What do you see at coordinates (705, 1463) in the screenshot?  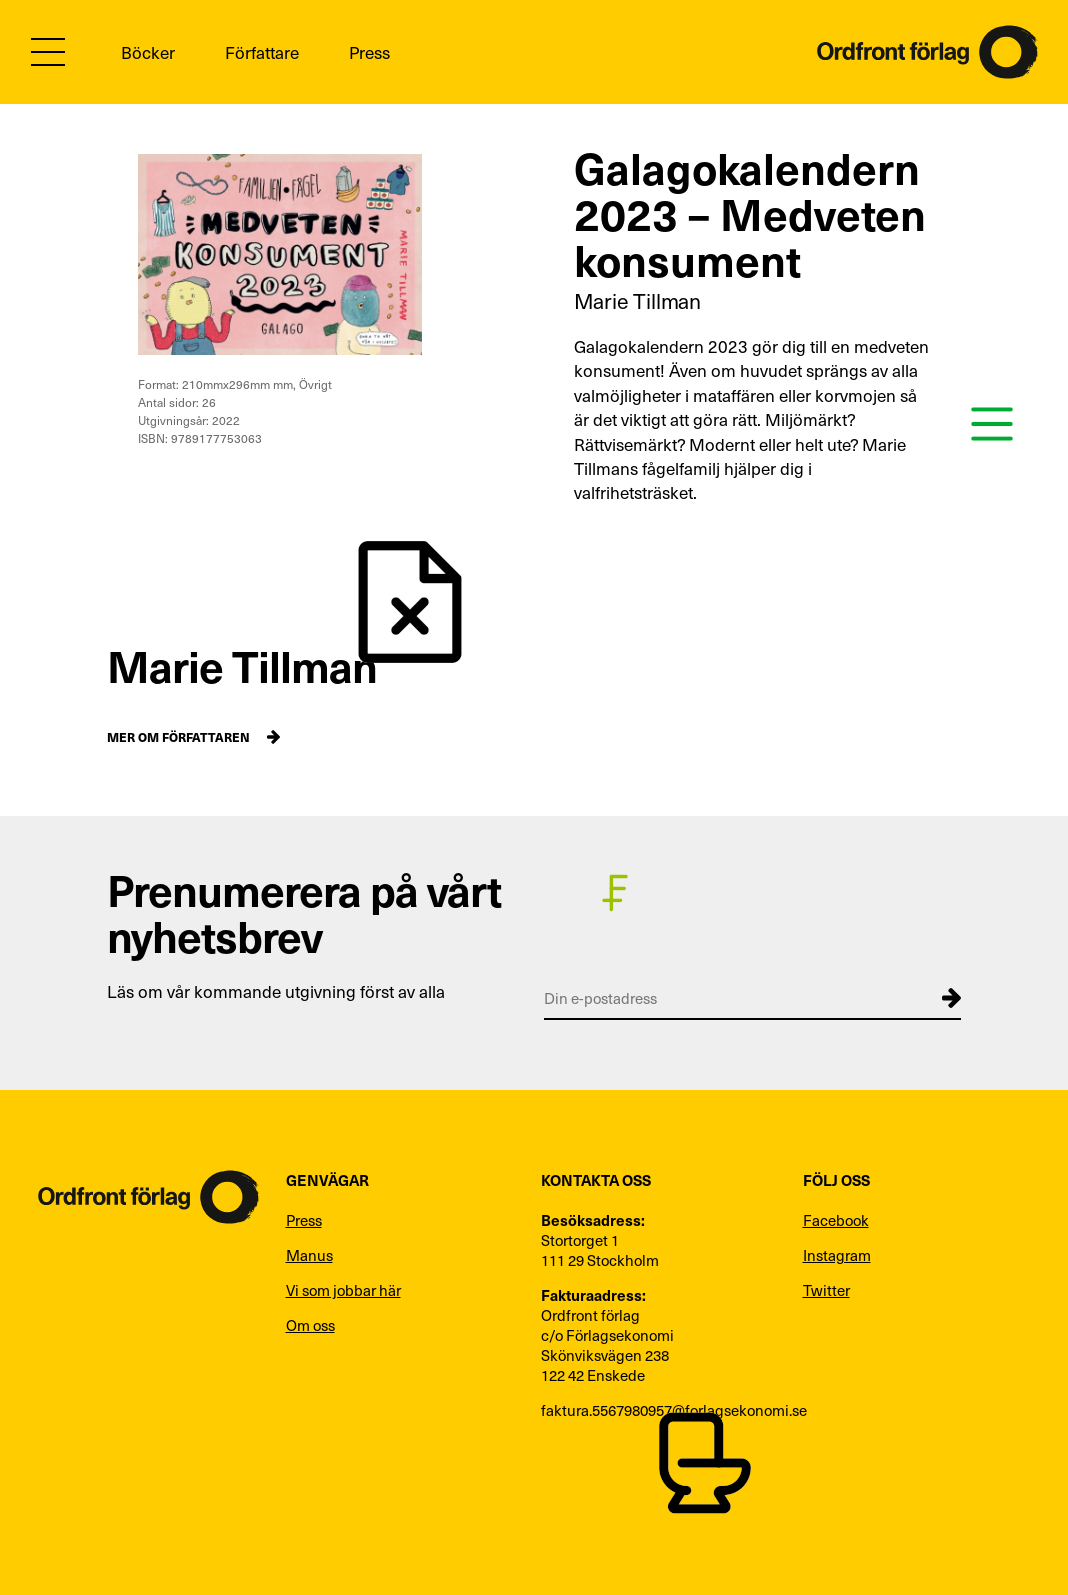 I see `locate nearby restroom facilities` at bounding box center [705, 1463].